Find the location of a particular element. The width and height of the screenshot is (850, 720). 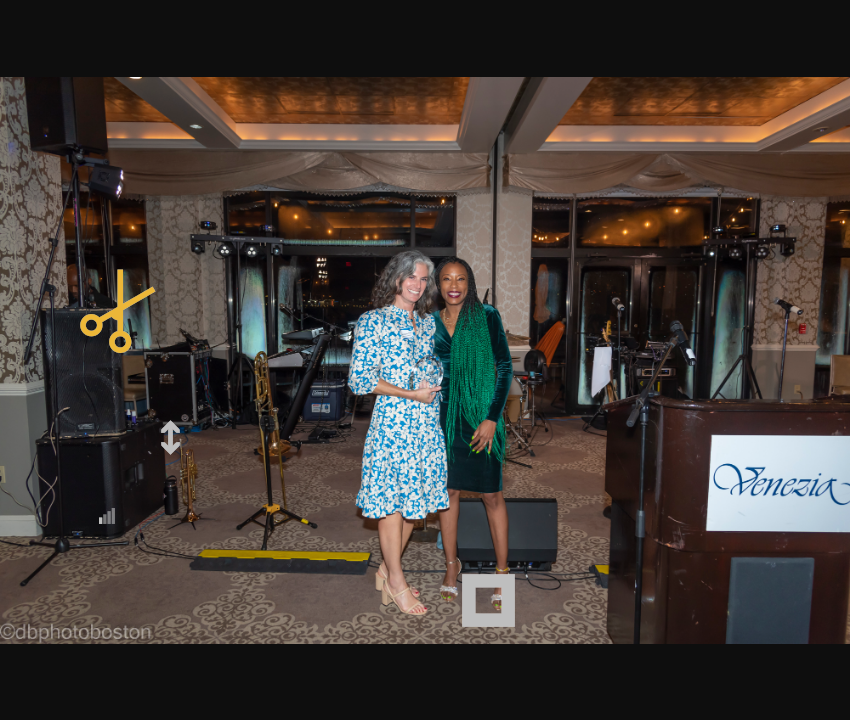

flip object vertically is located at coordinates (170, 437).